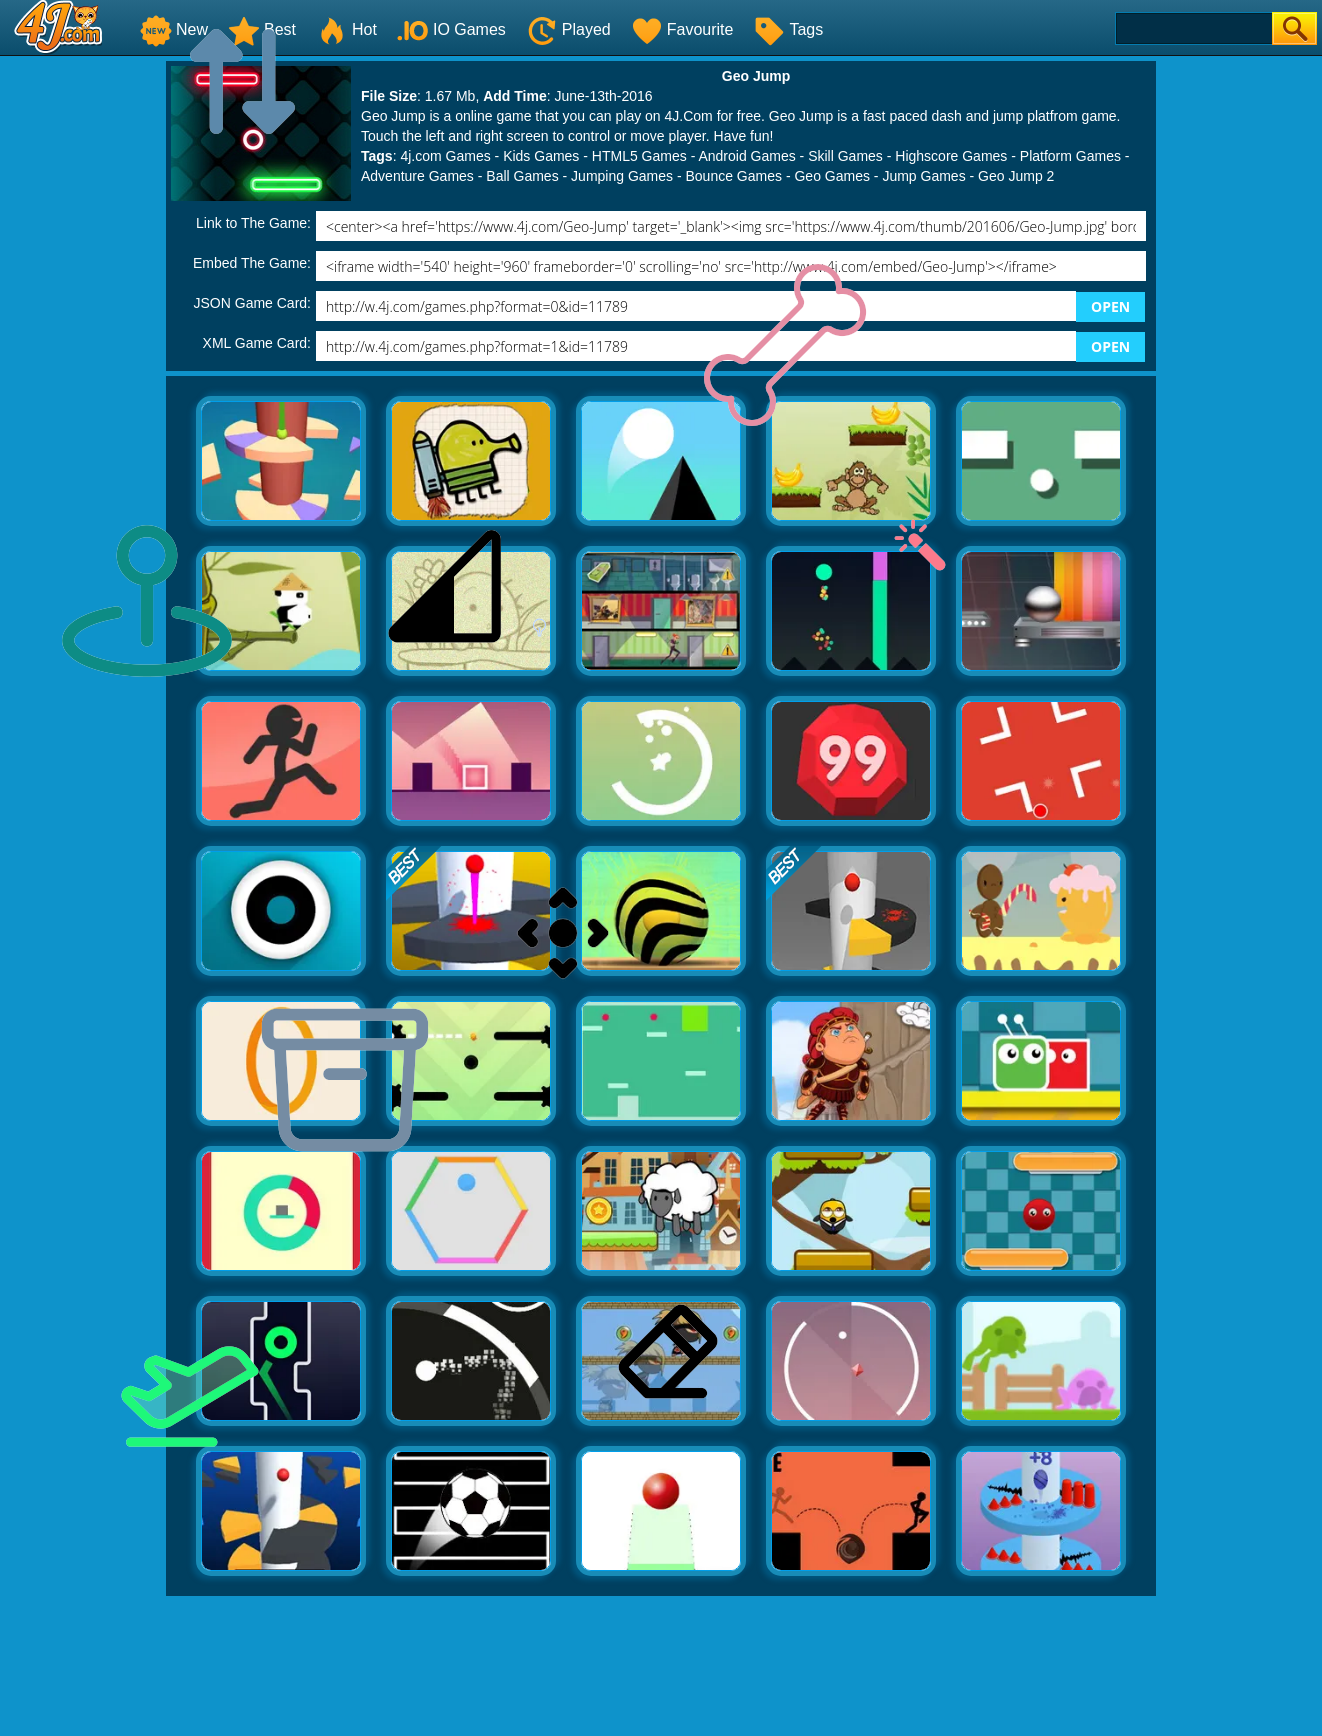  What do you see at coordinates (539, 627) in the screenshot?
I see `view tips or suggestions` at bounding box center [539, 627].